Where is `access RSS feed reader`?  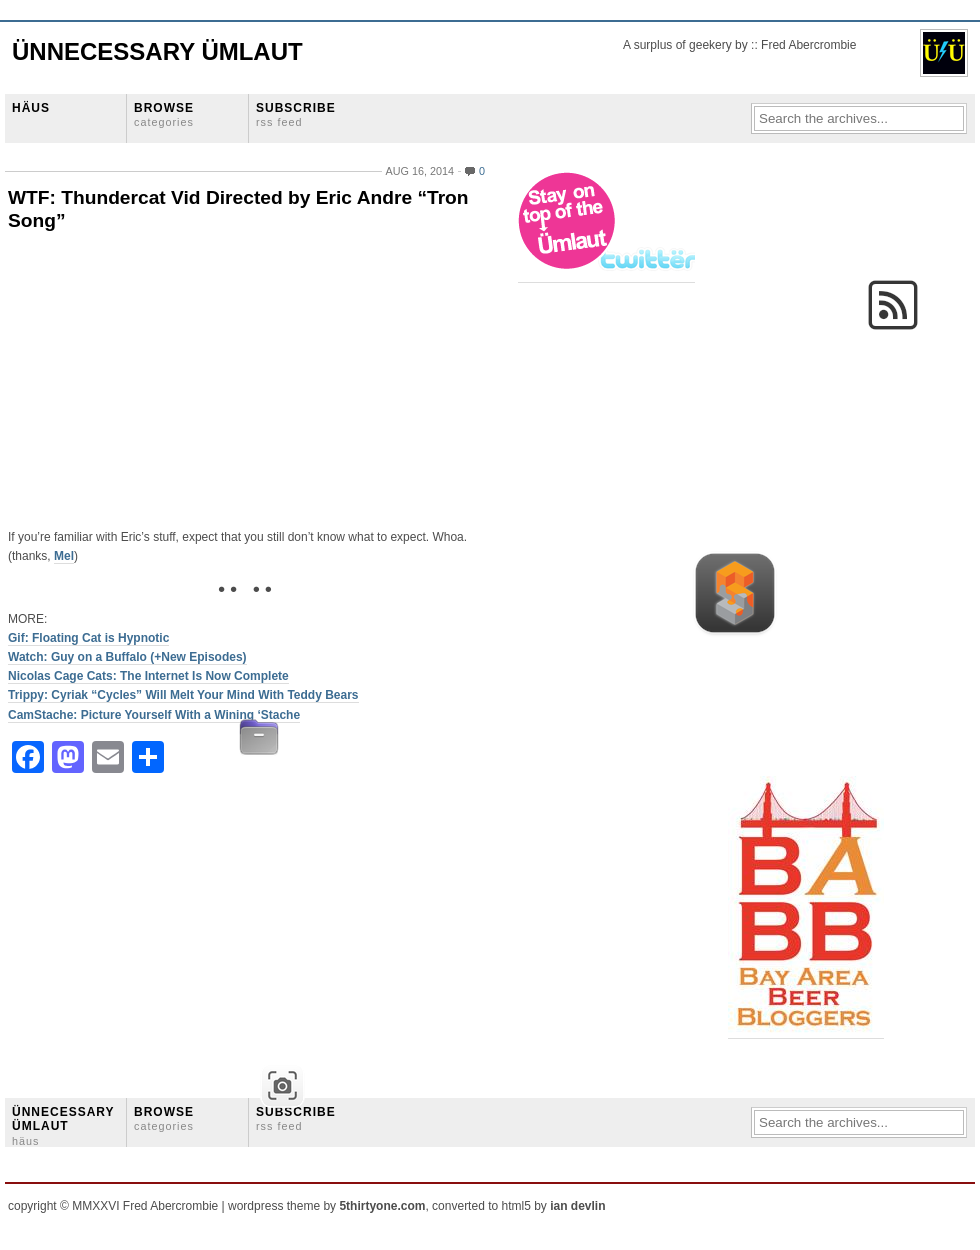
access RSS feed reader is located at coordinates (893, 305).